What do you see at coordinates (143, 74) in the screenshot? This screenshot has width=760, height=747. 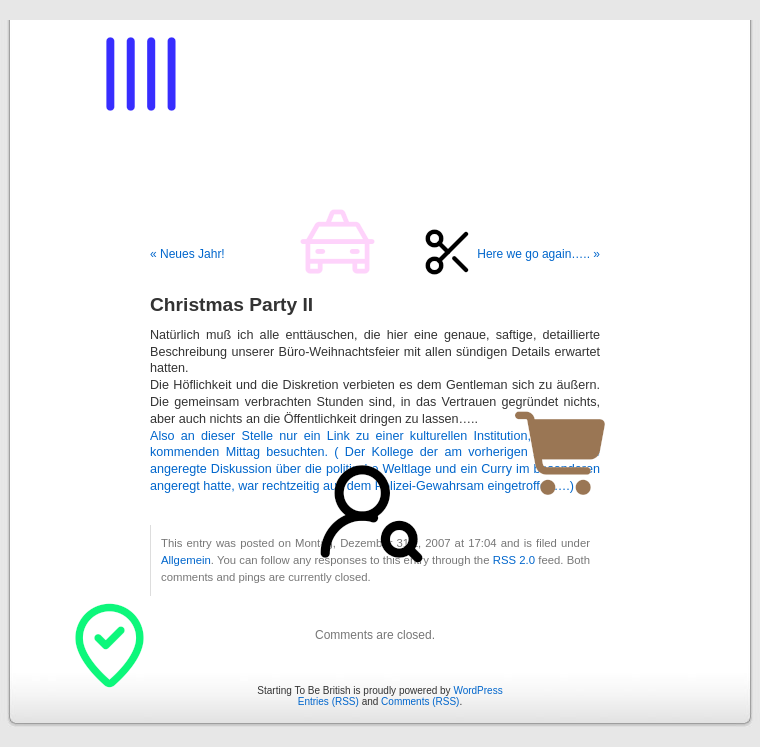 I see `indicates a count or tally of four` at bounding box center [143, 74].